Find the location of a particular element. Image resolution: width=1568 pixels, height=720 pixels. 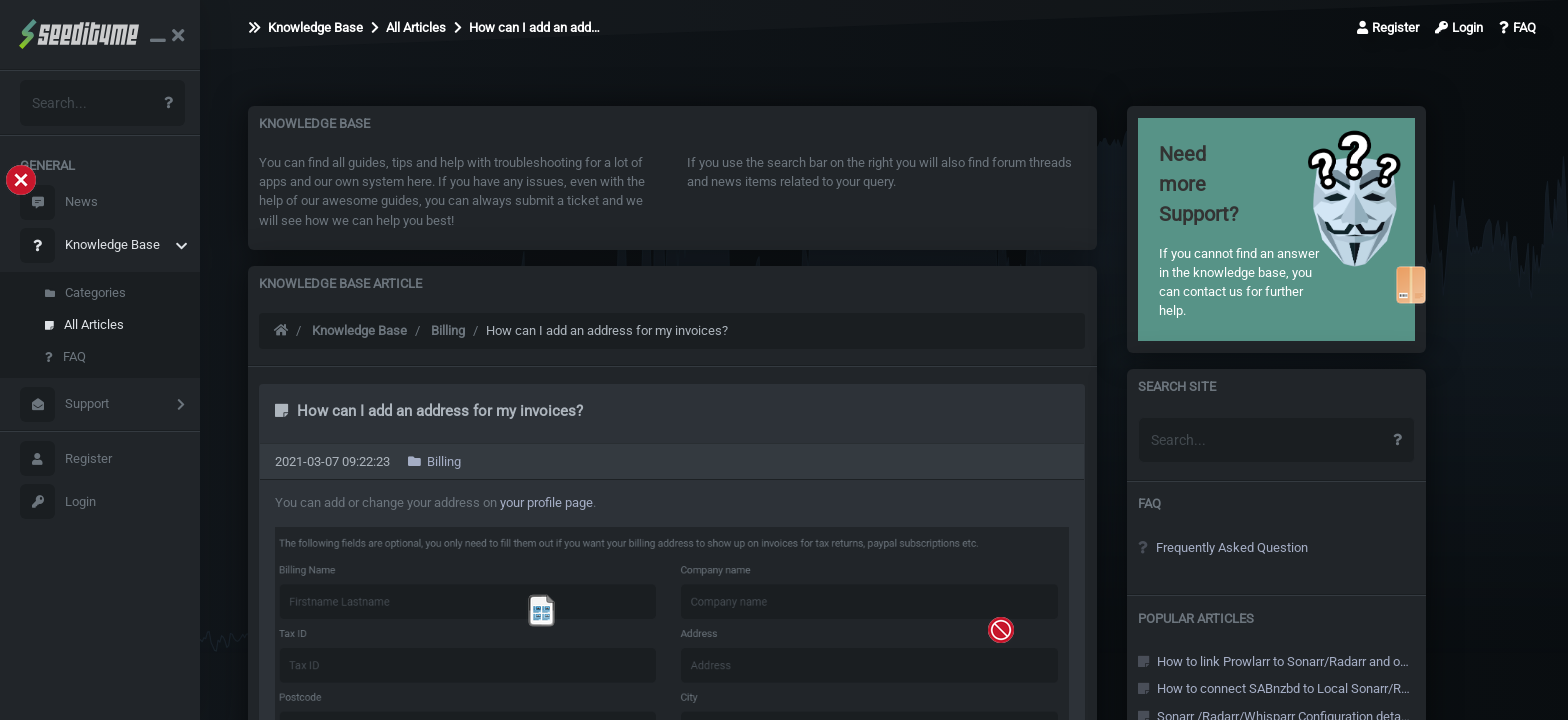

open package manager application is located at coordinates (1411, 285).